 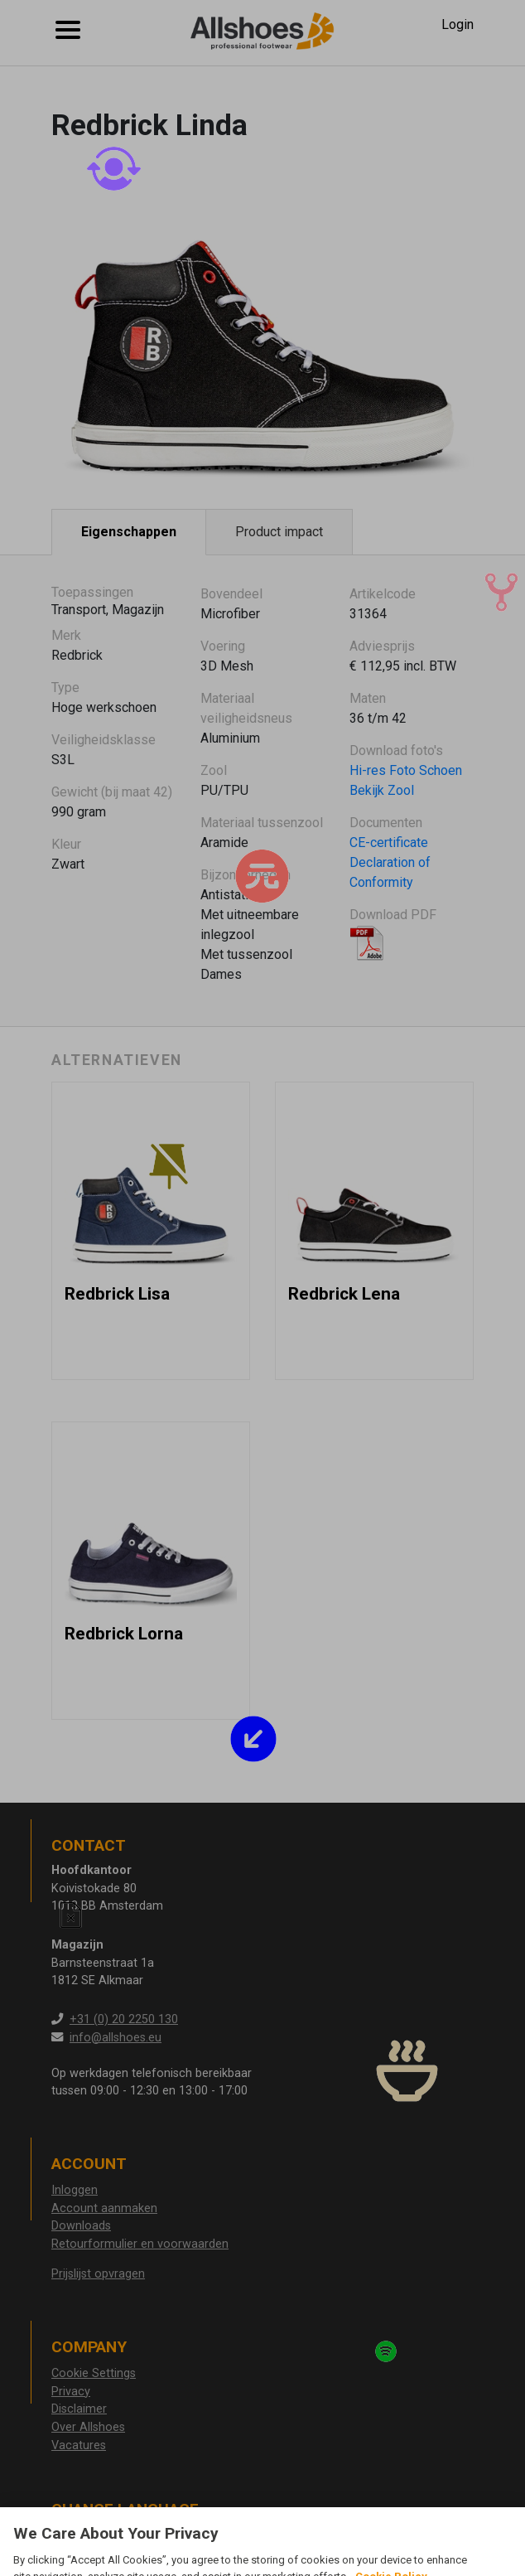 What do you see at coordinates (253, 1739) in the screenshot?
I see `navigate to previous or lower-left content` at bounding box center [253, 1739].